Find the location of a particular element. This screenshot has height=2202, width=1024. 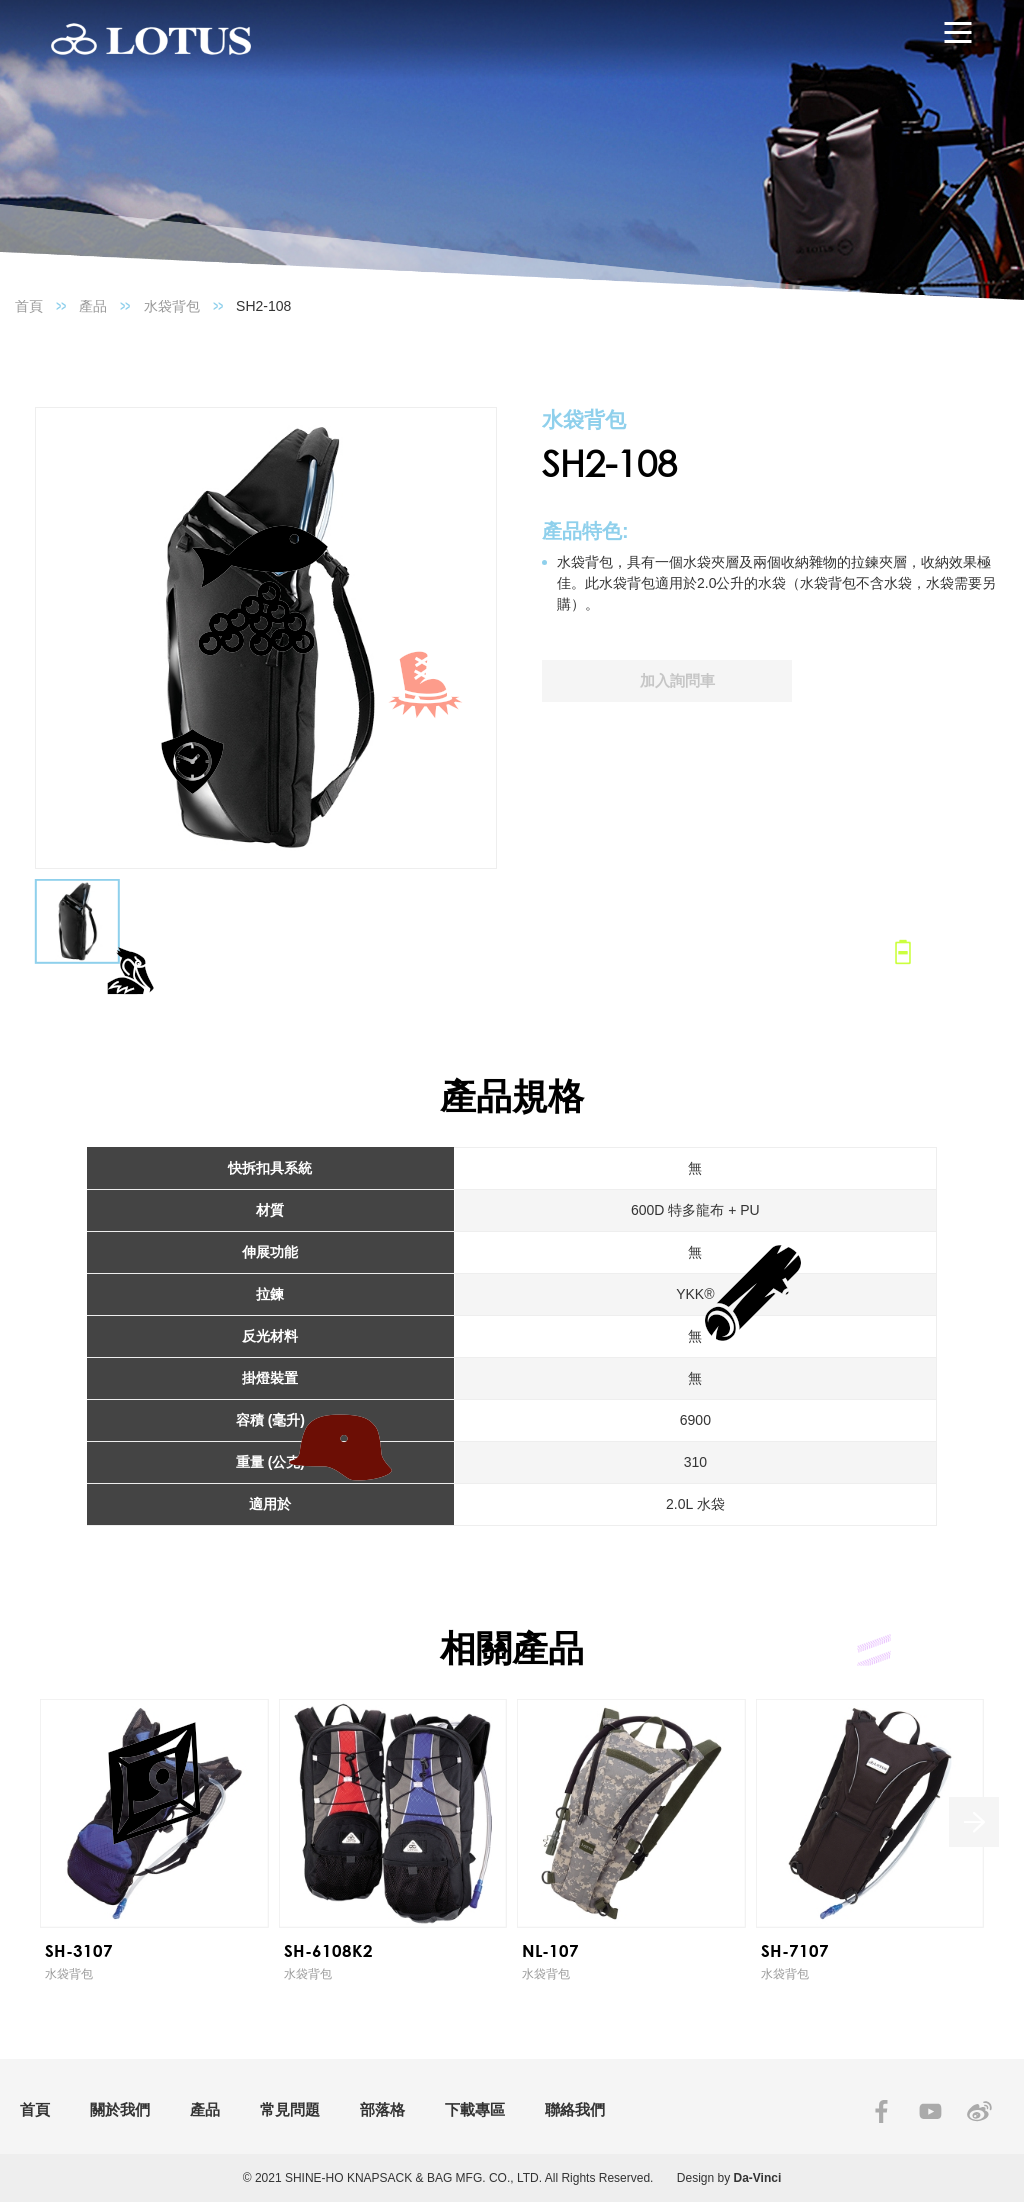

fish eggs or roe item in a game inventory is located at coordinates (260, 589).